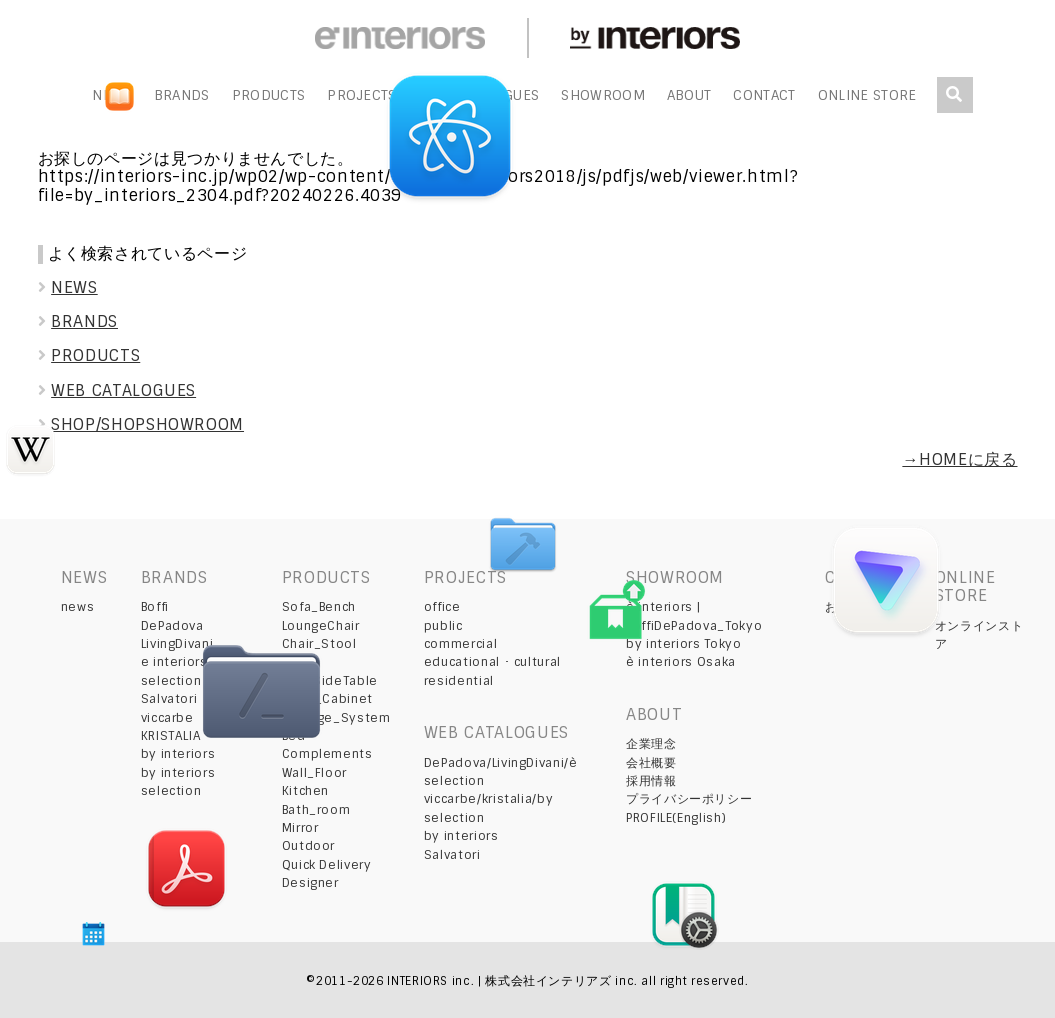  What do you see at coordinates (93, 934) in the screenshot?
I see `open the calendar app` at bounding box center [93, 934].